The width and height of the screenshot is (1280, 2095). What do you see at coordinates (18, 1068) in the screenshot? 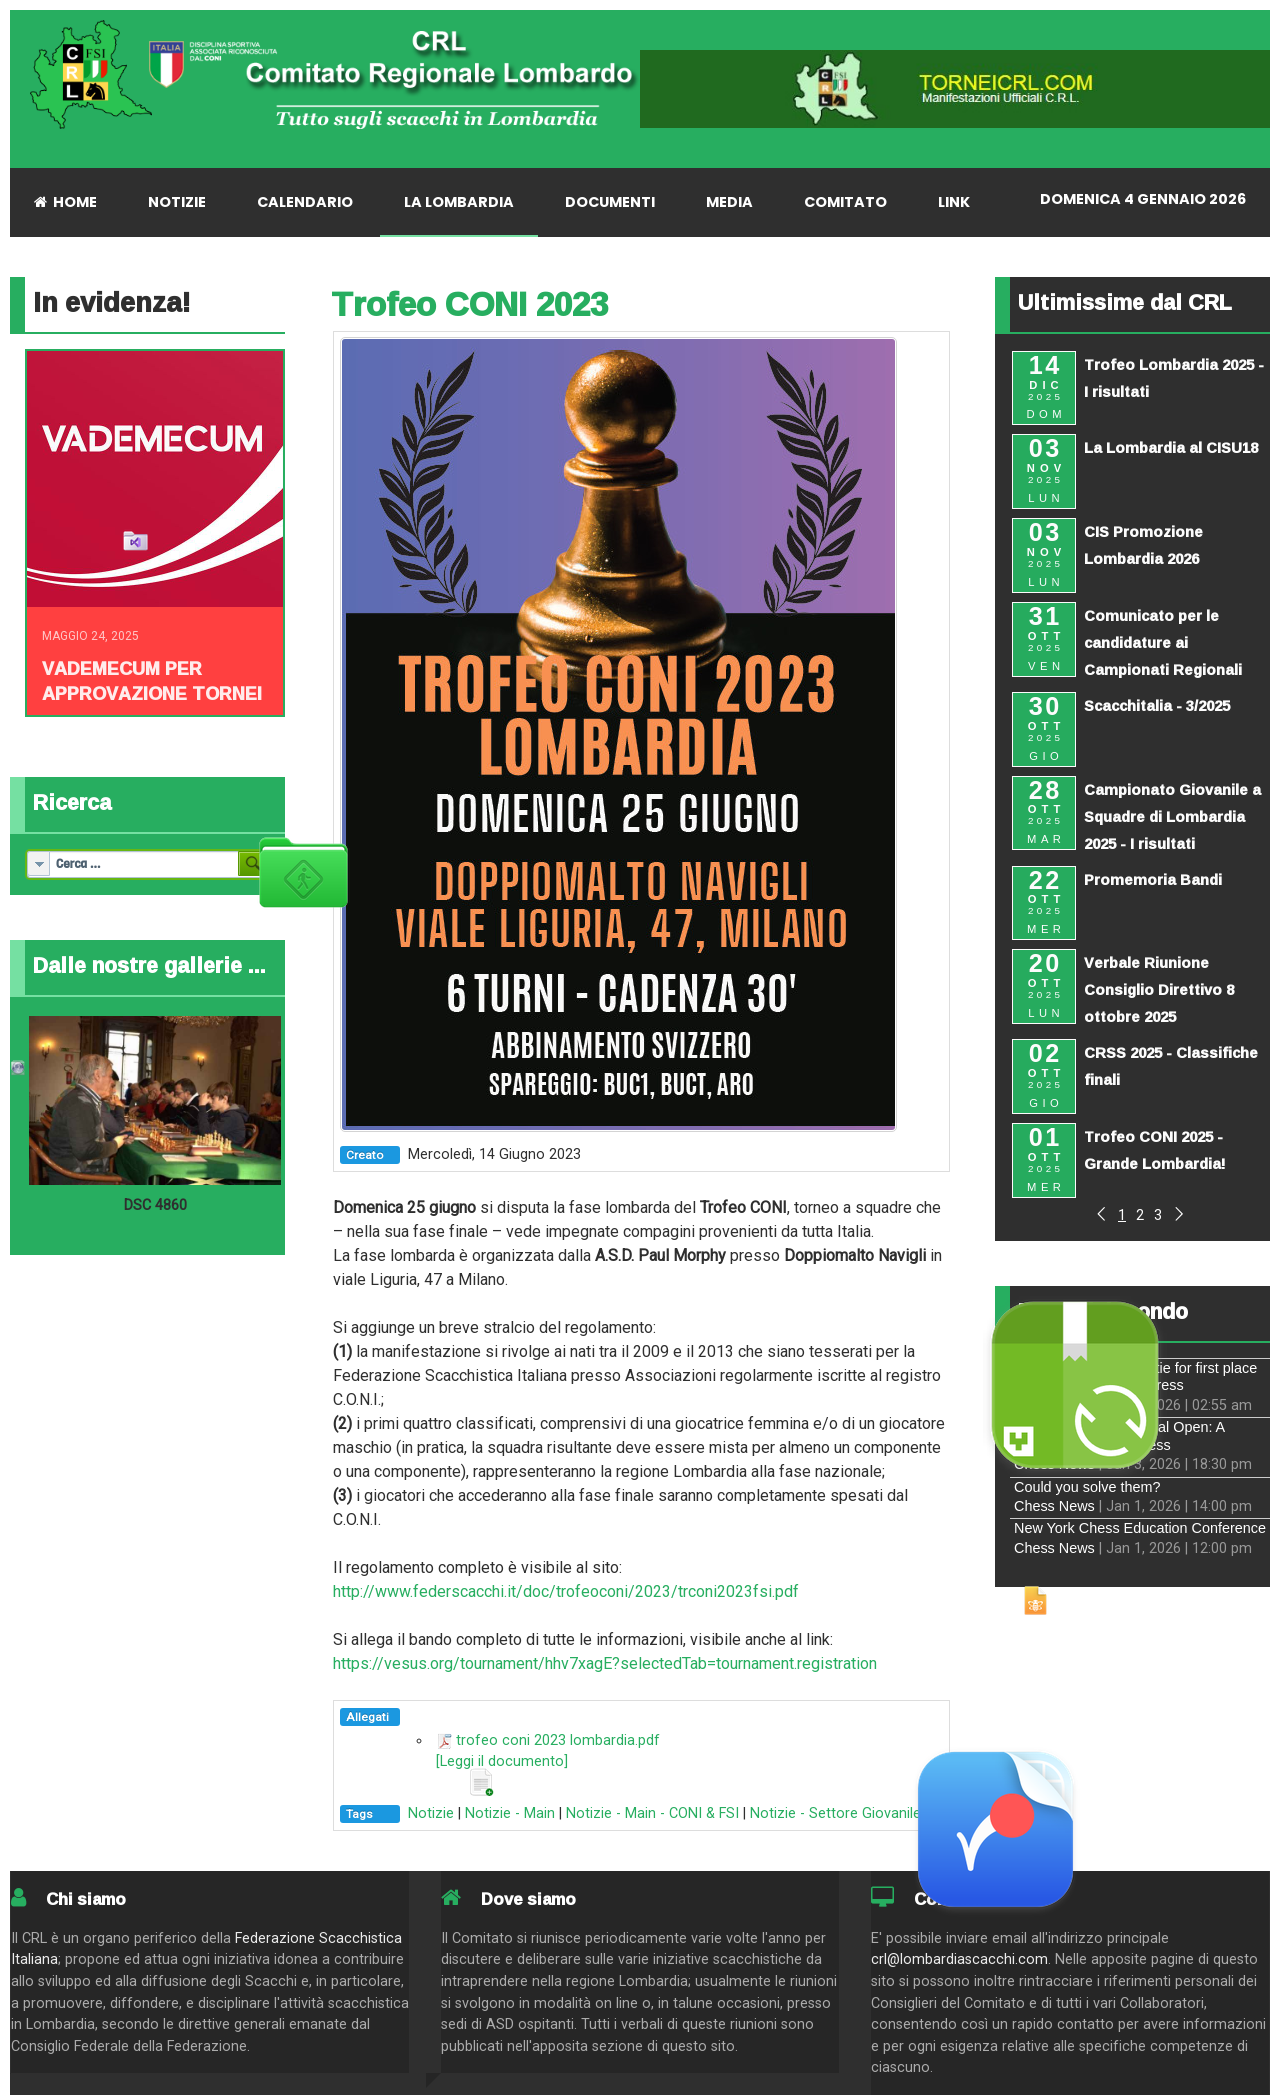
I see `connect to a network file server` at bounding box center [18, 1068].